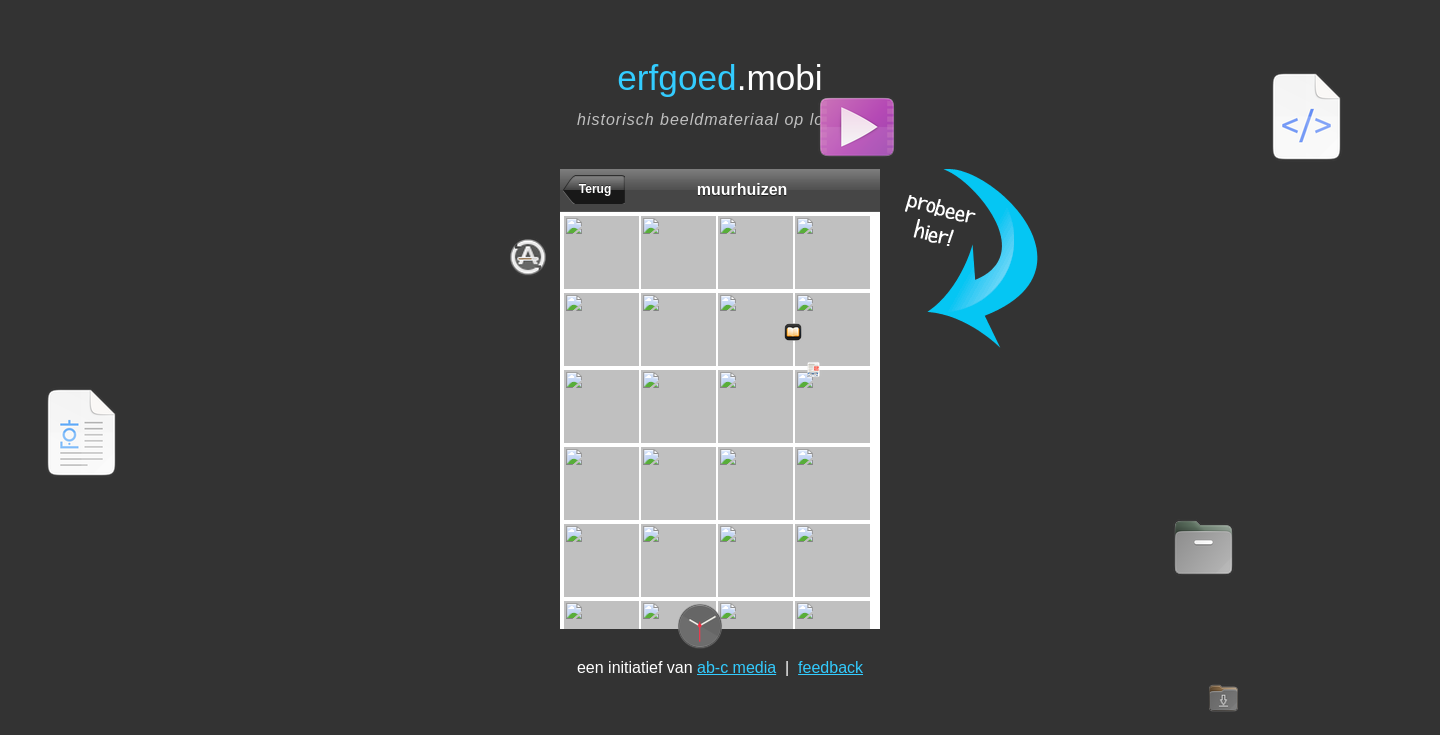  I want to click on hancom hangul word processor document file, so click(81, 432).